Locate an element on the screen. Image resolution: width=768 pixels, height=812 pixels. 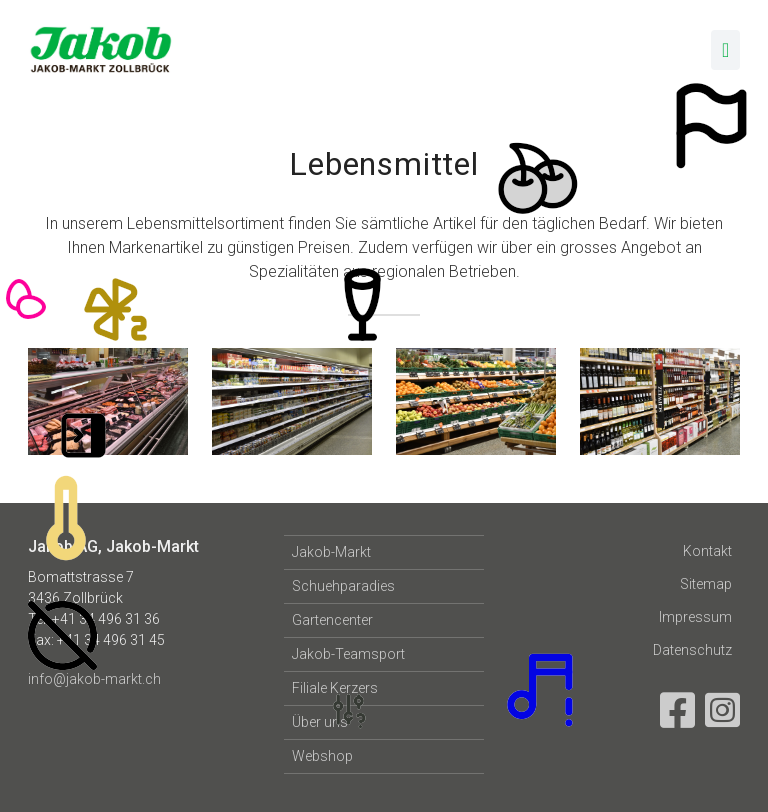
access settings help or FAQ is located at coordinates (348, 709).